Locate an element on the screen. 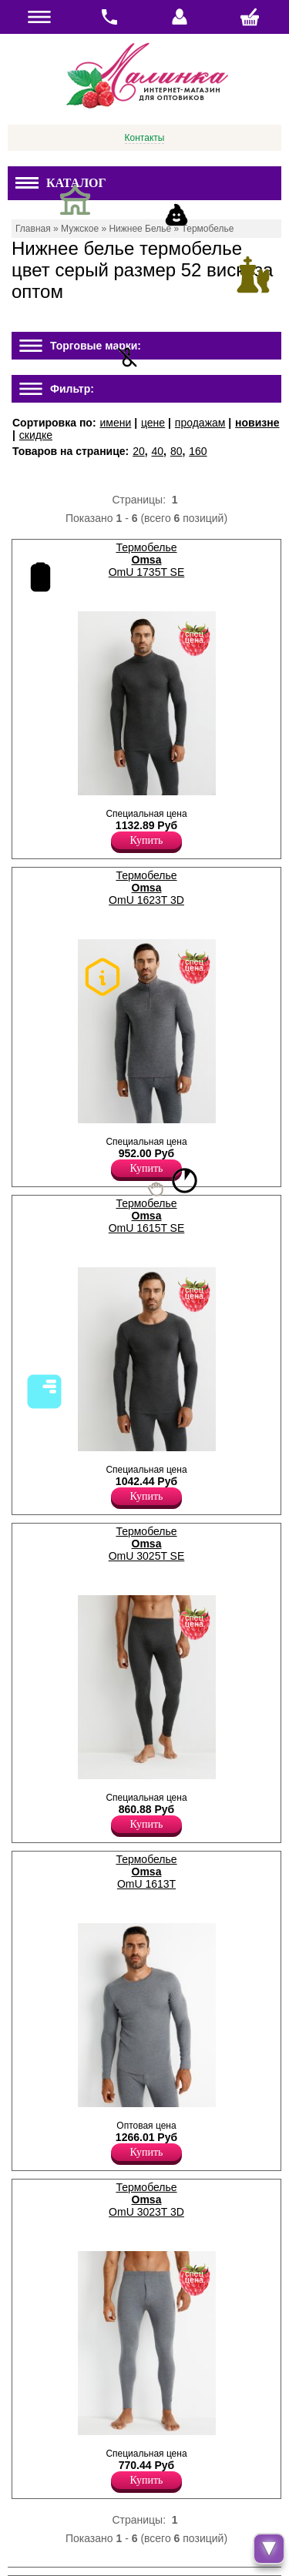  view additional information or details is located at coordinates (102, 977).